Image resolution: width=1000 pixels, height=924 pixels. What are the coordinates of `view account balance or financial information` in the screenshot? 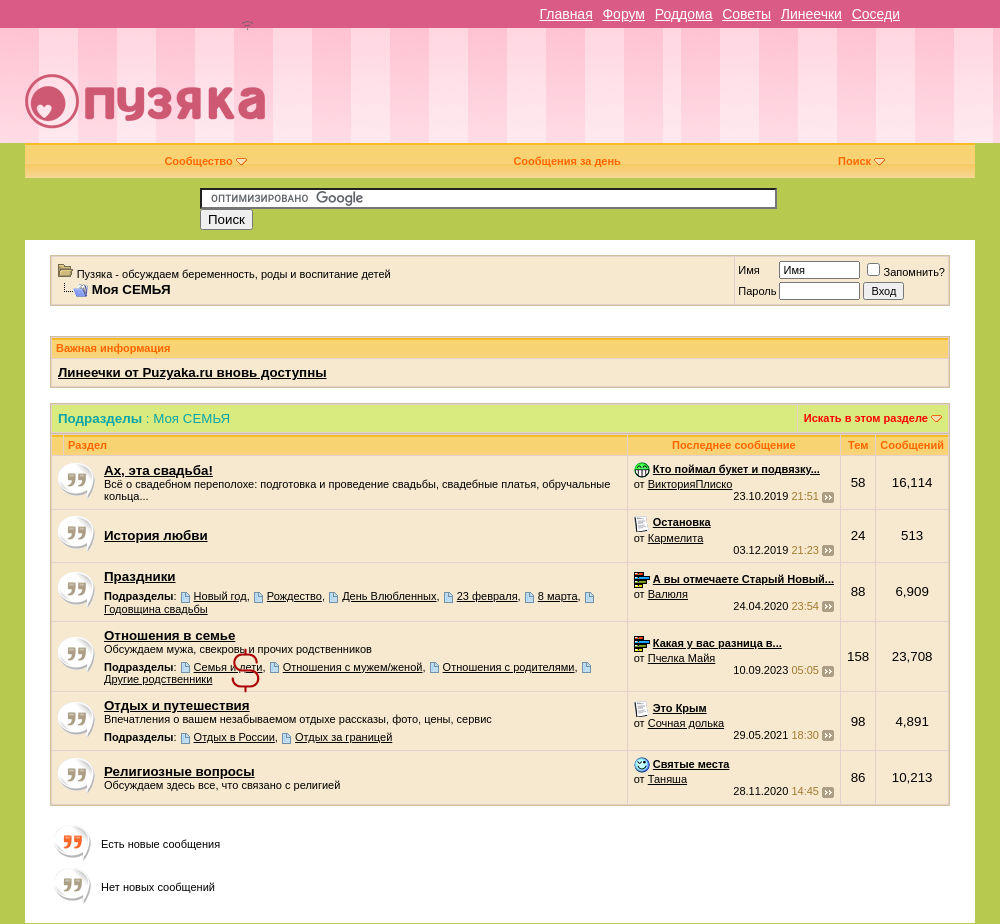 It's located at (245, 670).